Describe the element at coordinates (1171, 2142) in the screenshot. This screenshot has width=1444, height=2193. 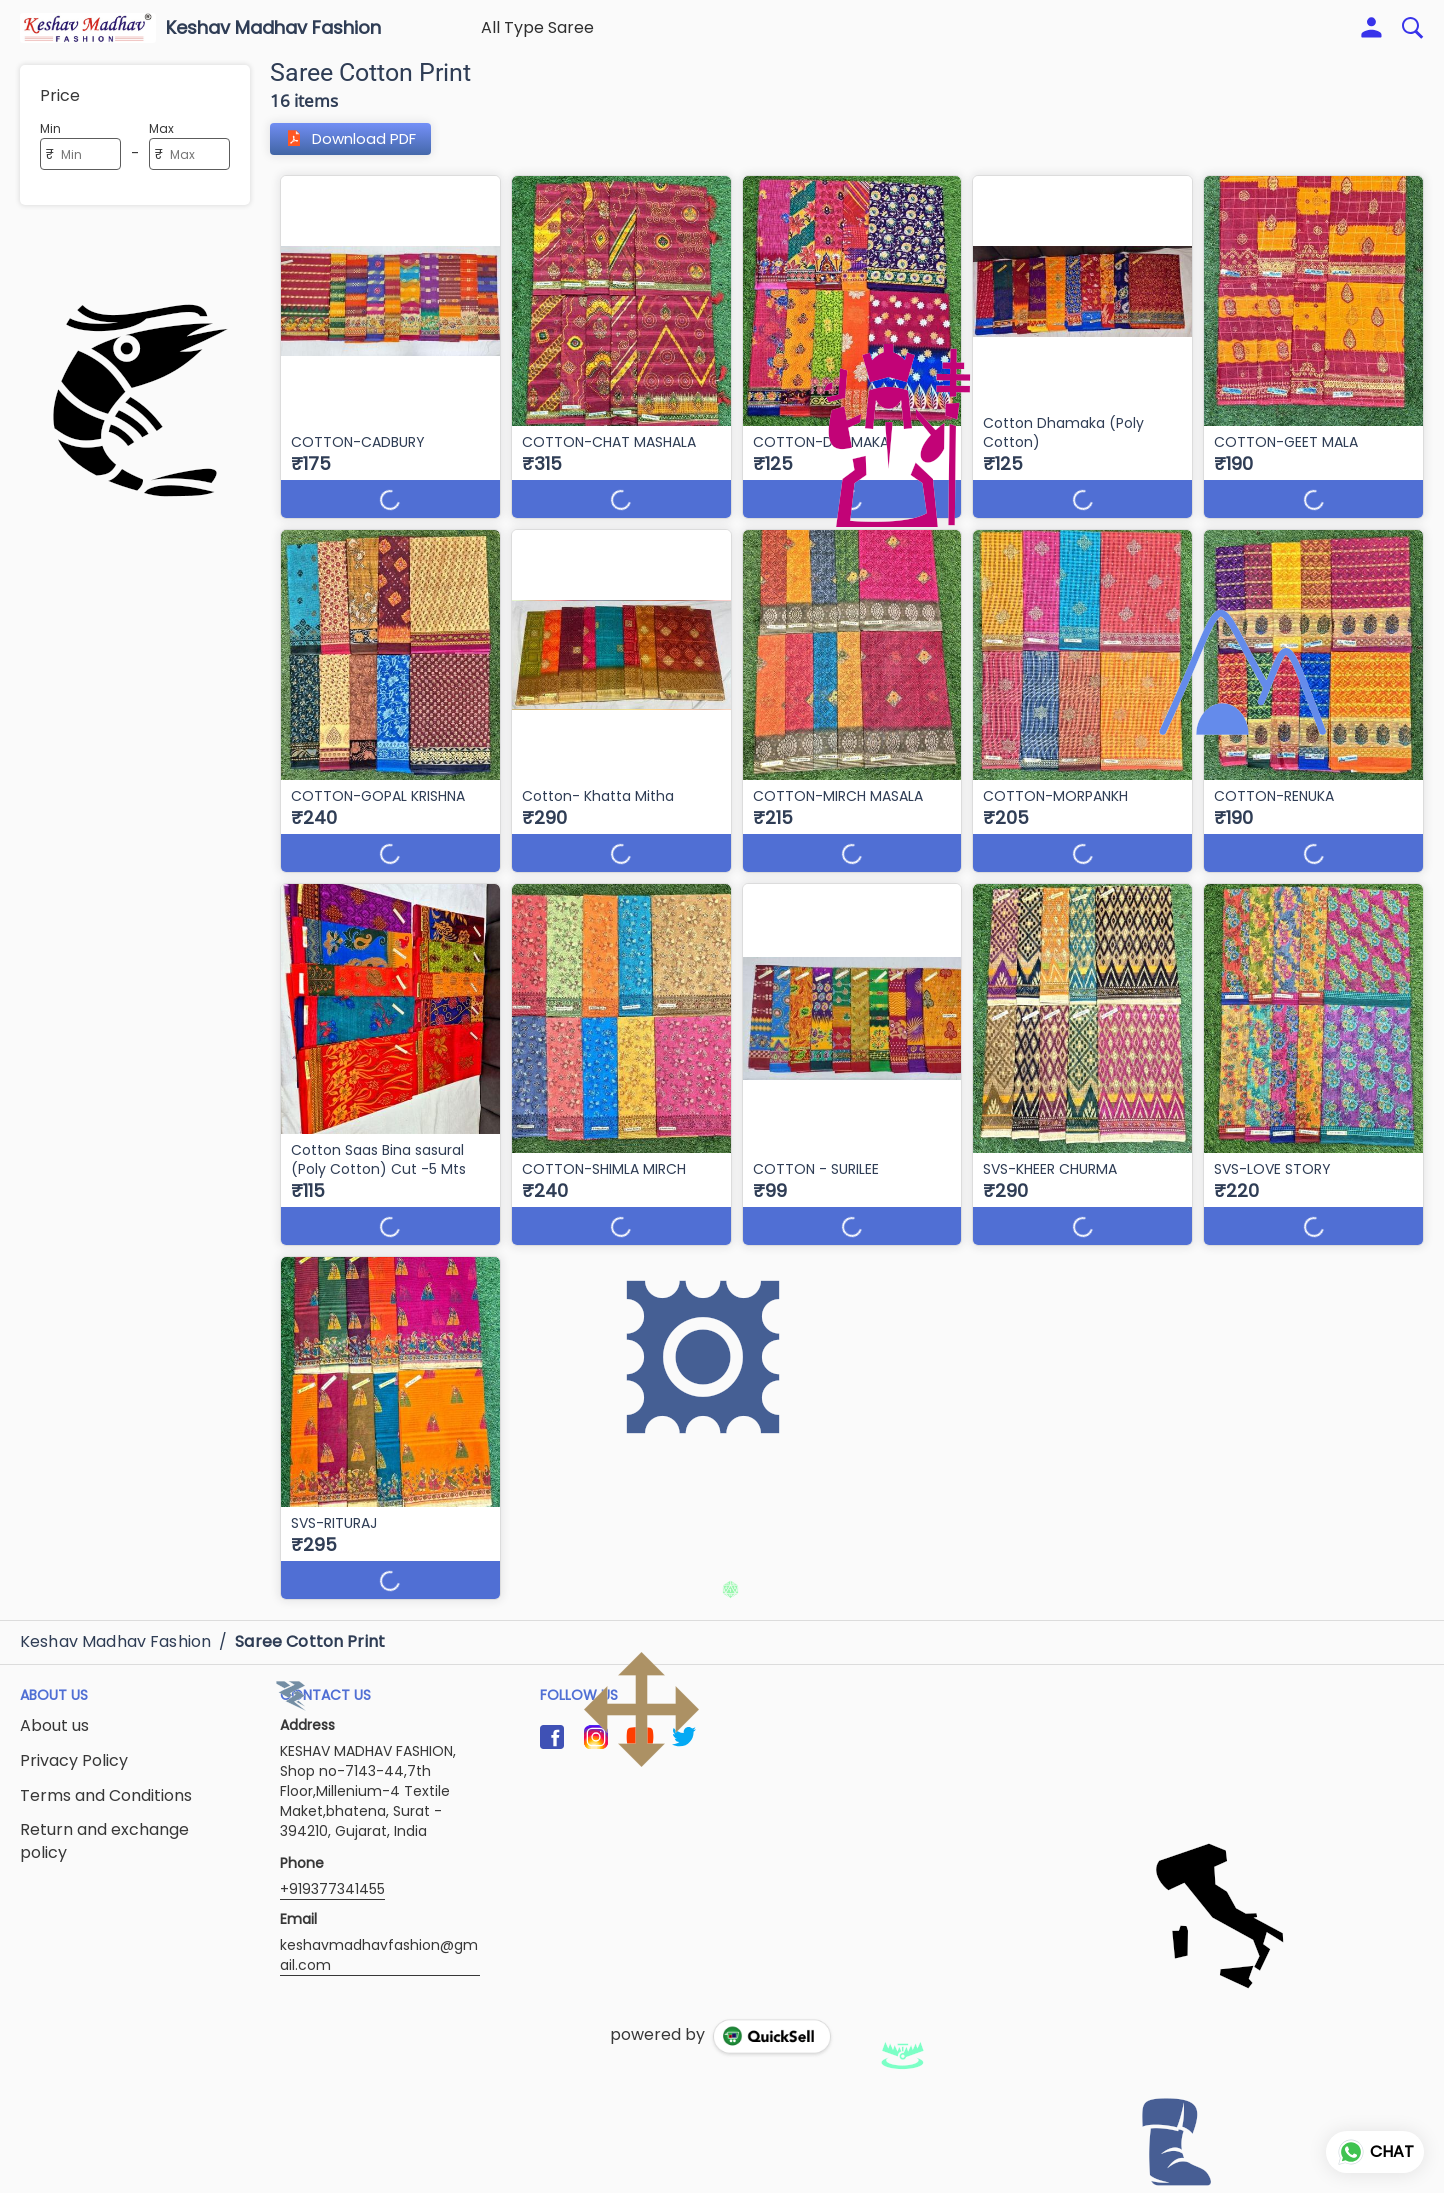
I see `equip footwear to your character` at that location.